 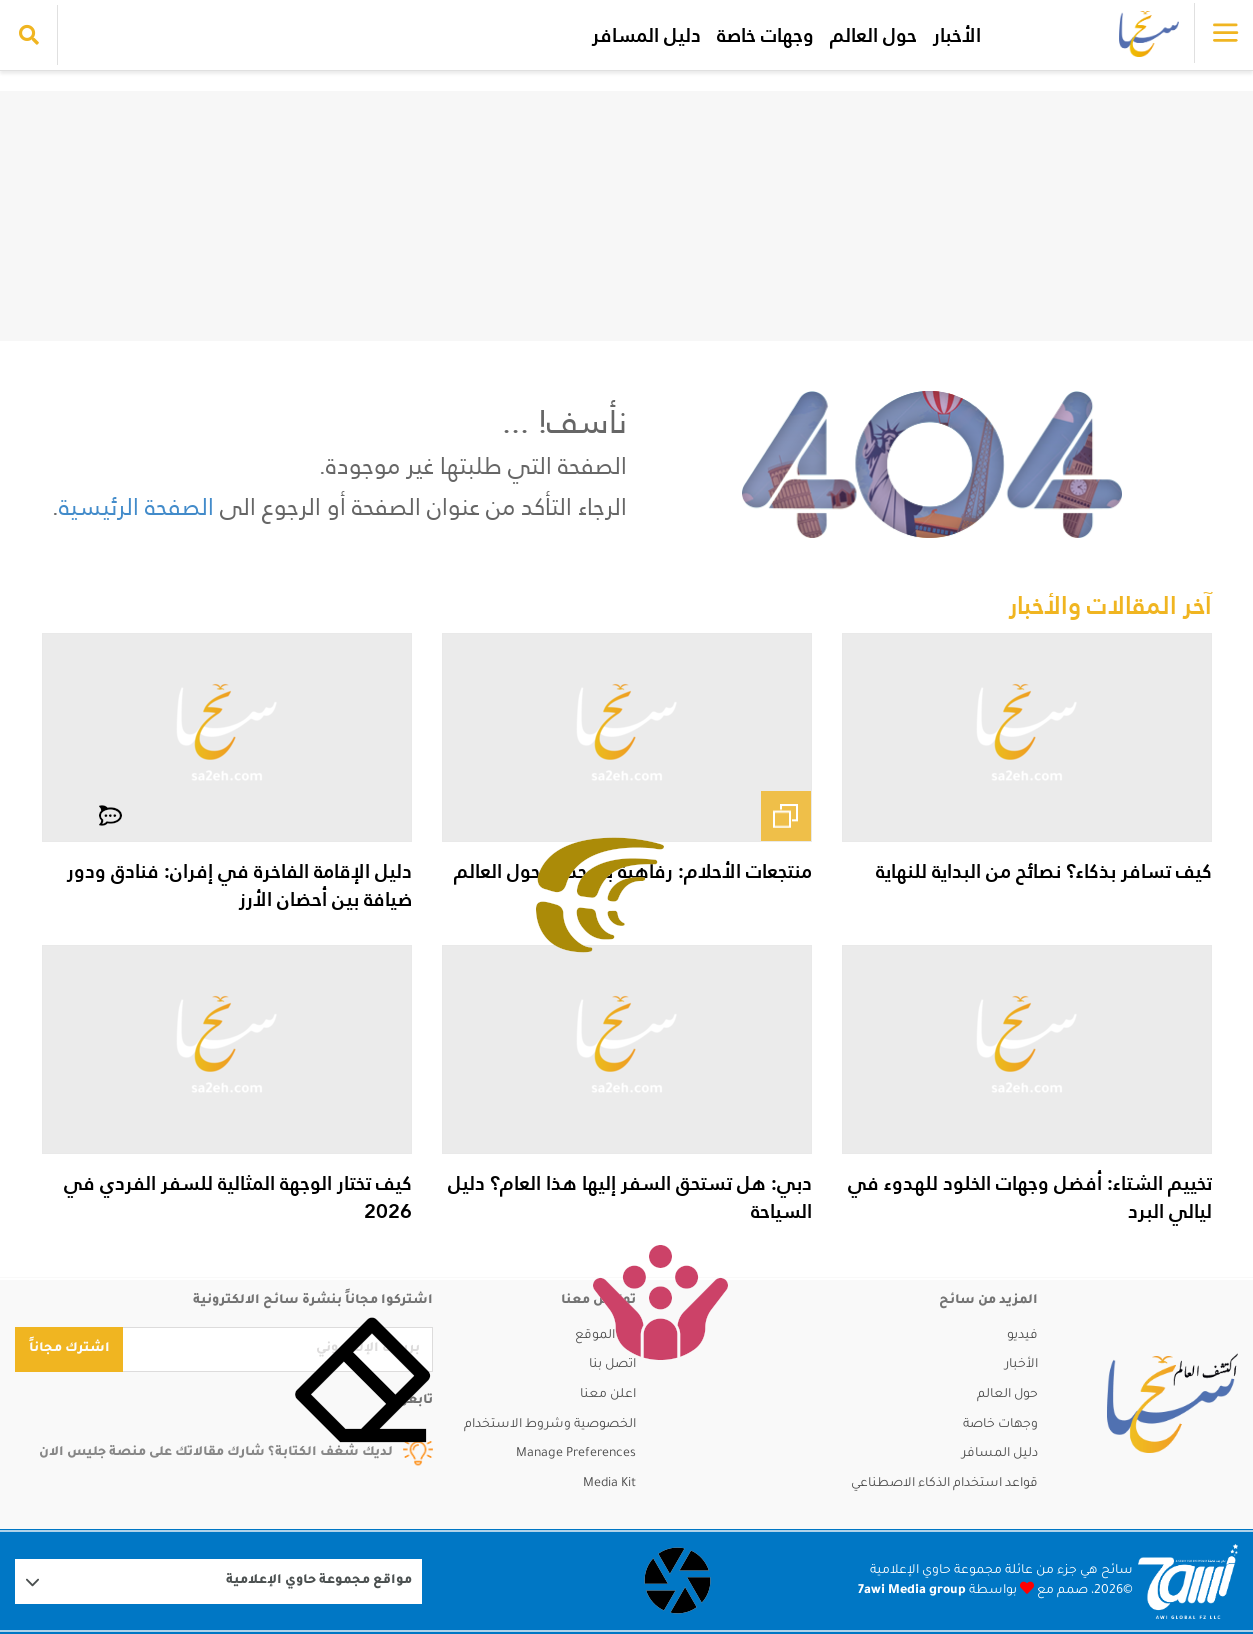 I want to click on open the Google Crowdsource app, so click(x=660, y=1302).